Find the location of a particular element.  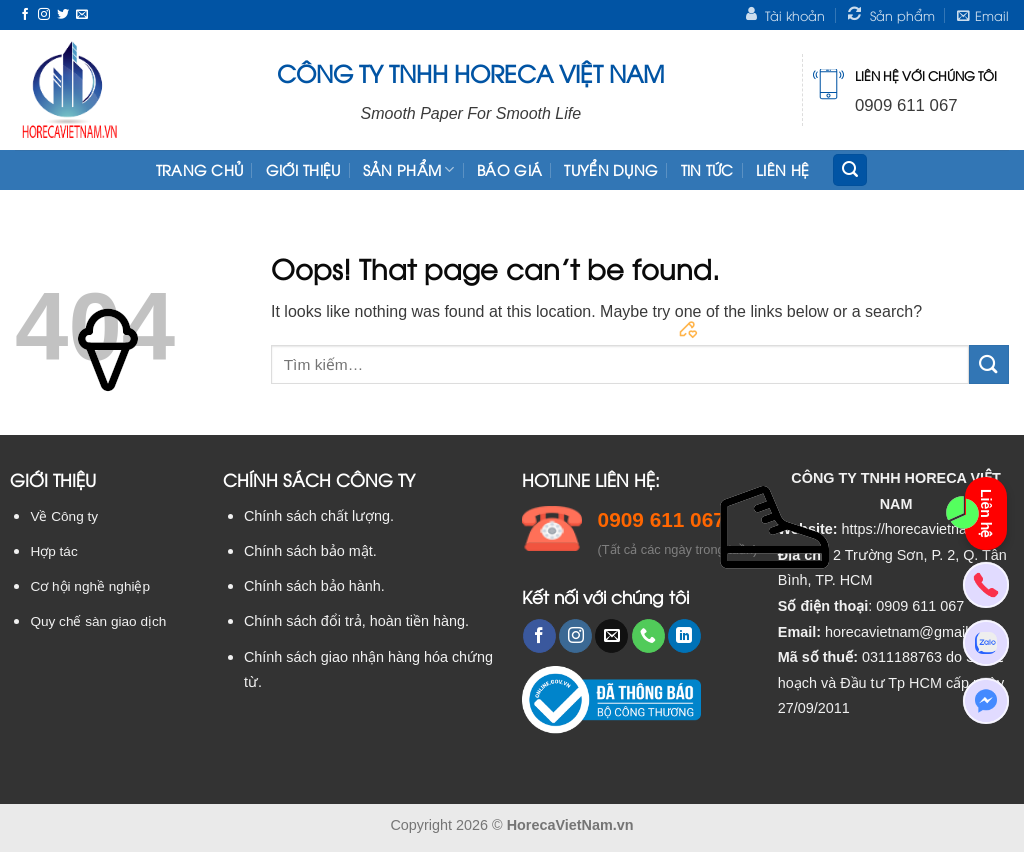

access footwear or shoe category is located at coordinates (769, 531).